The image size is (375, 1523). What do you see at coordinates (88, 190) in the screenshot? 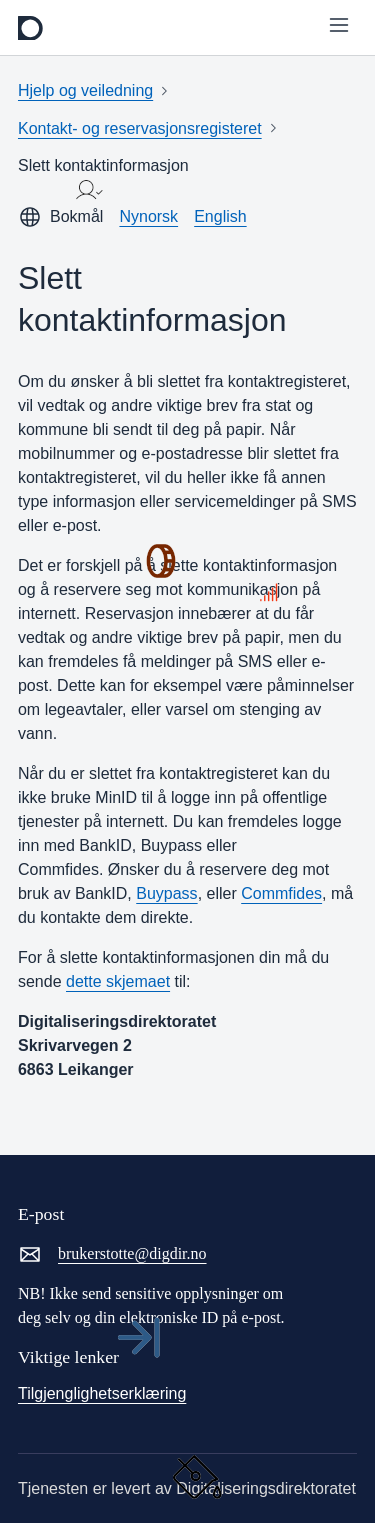
I see `user verified or confirmed` at bounding box center [88, 190].